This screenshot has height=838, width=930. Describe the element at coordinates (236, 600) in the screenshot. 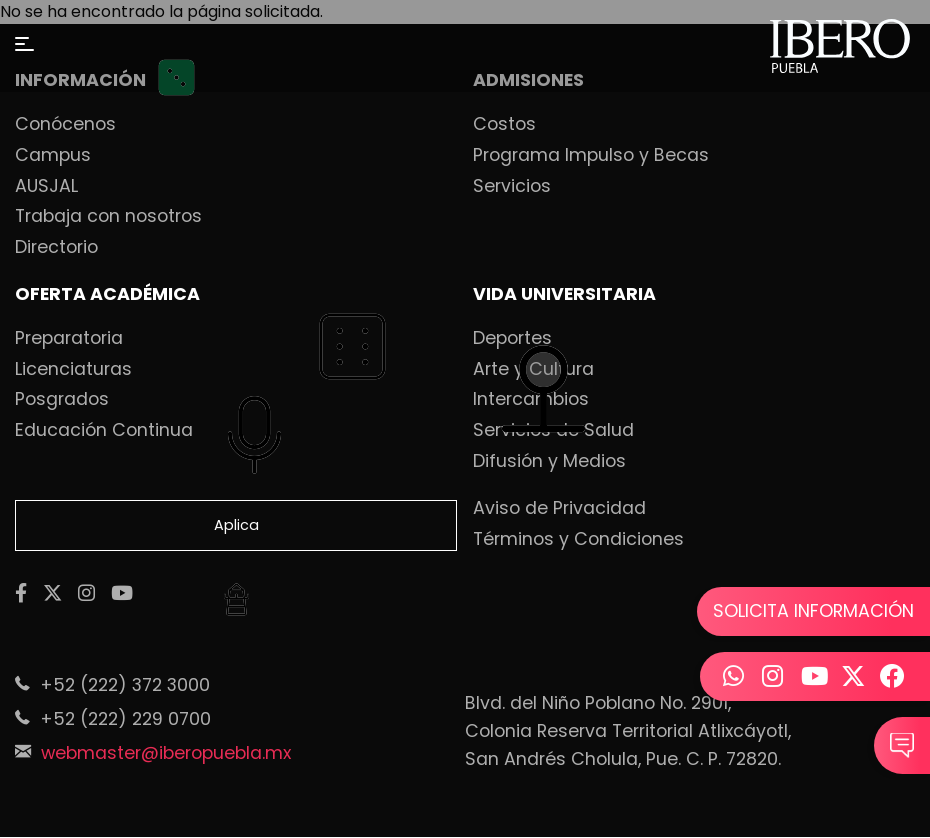

I see `access website accessibility or SEO audit tools` at that location.